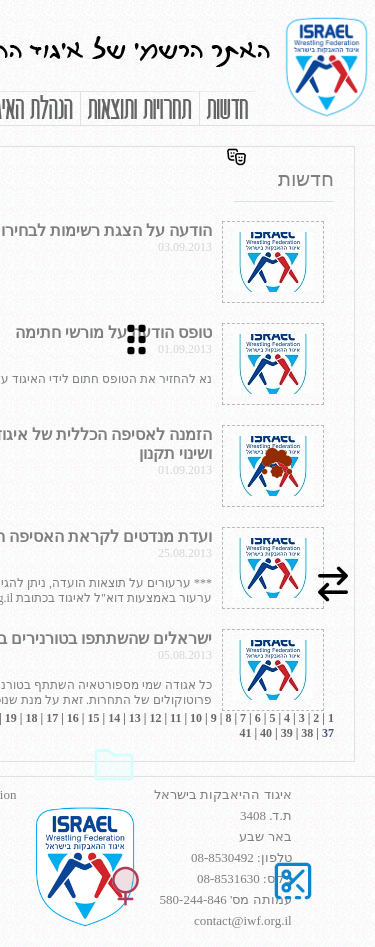 The image size is (375, 947). What do you see at coordinates (125, 885) in the screenshot?
I see `indicates female gender option` at bounding box center [125, 885].